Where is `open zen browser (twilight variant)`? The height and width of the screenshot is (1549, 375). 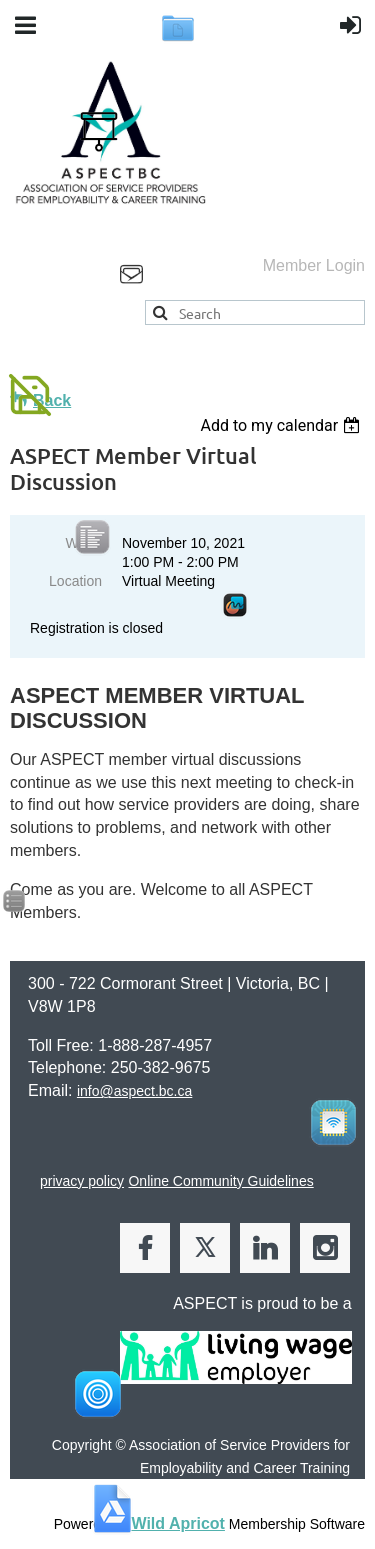 open zen browser (twilight variant) is located at coordinates (98, 1394).